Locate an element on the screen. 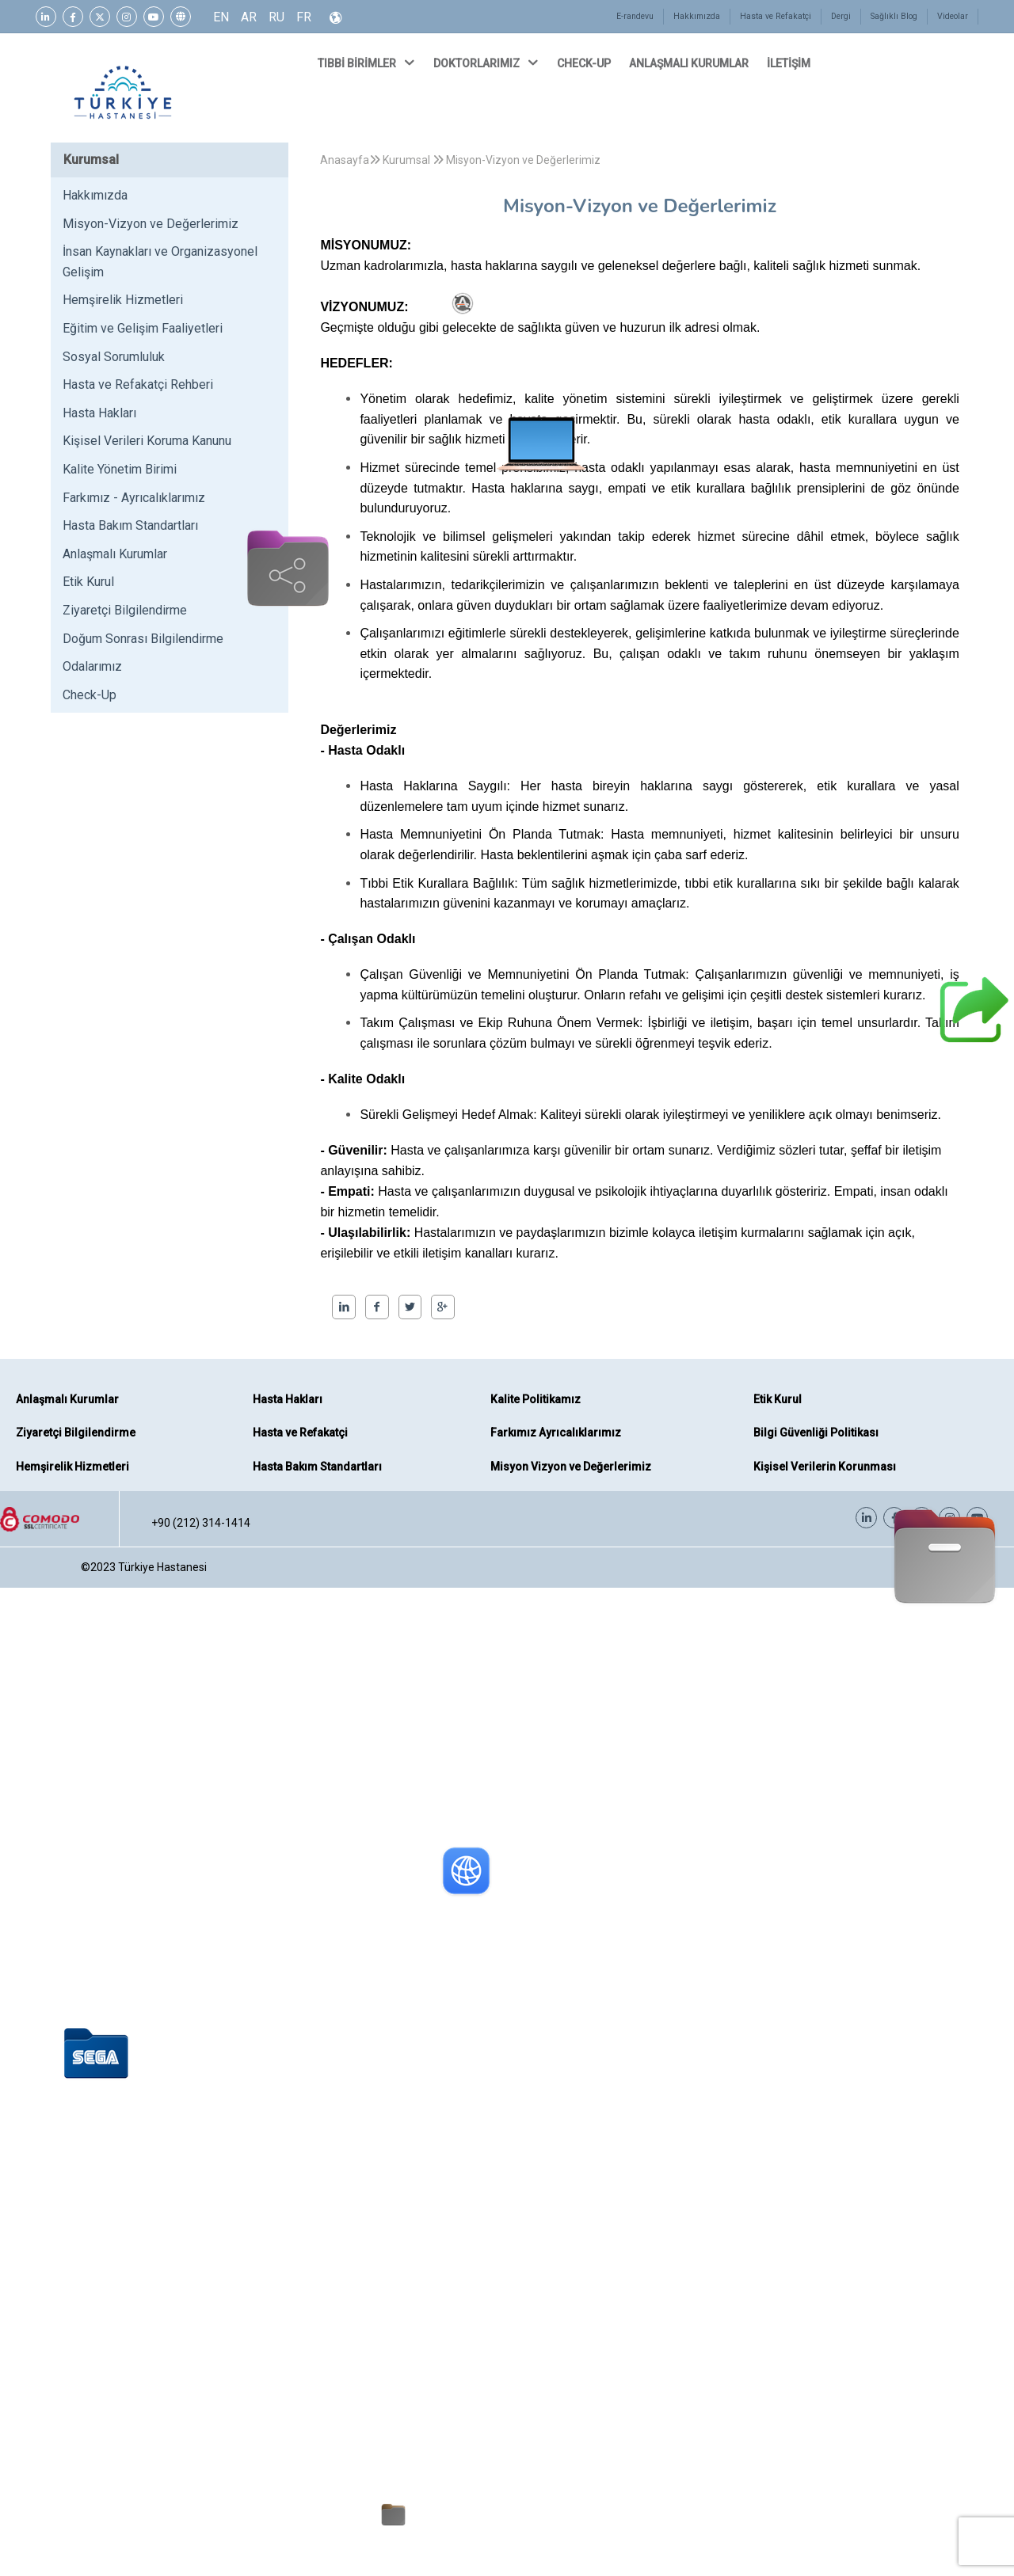  open the file manager application is located at coordinates (944, 1556).